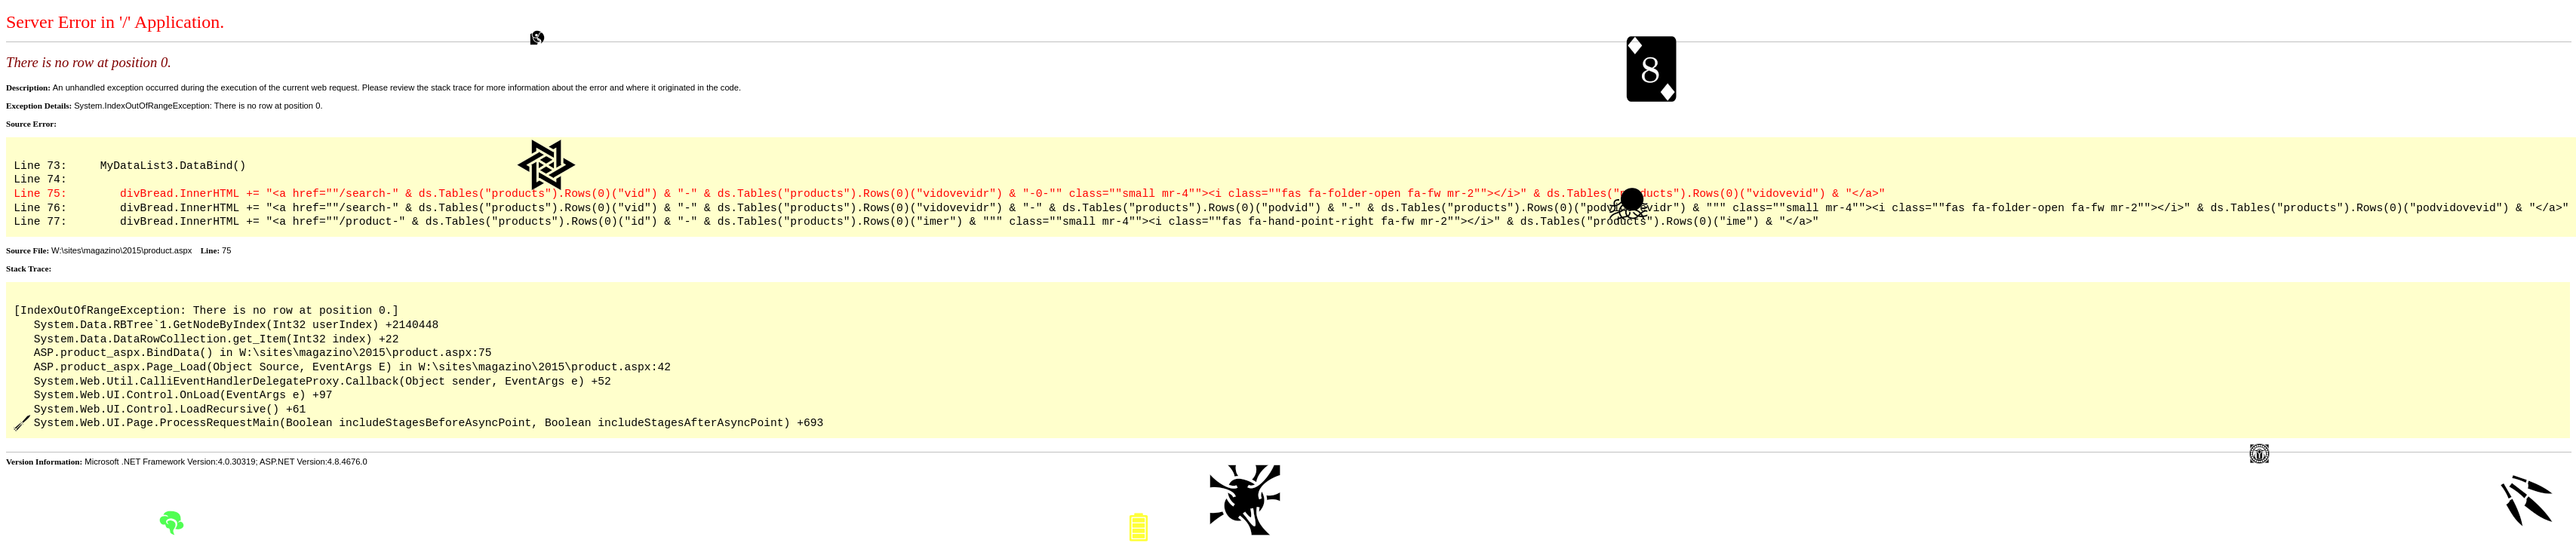 Image resolution: width=2576 pixels, height=543 pixels. I want to click on access game avatar or player profile, so click(2259, 453).